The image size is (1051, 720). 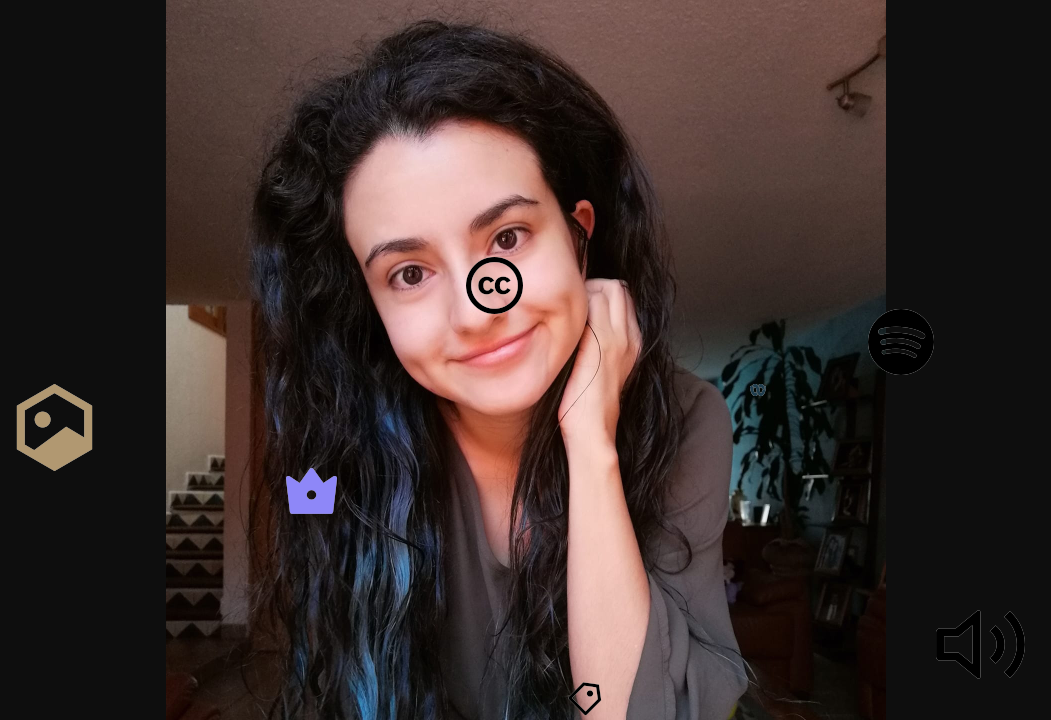 What do you see at coordinates (901, 342) in the screenshot?
I see `open Spotify` at bounding box center [901, 342].